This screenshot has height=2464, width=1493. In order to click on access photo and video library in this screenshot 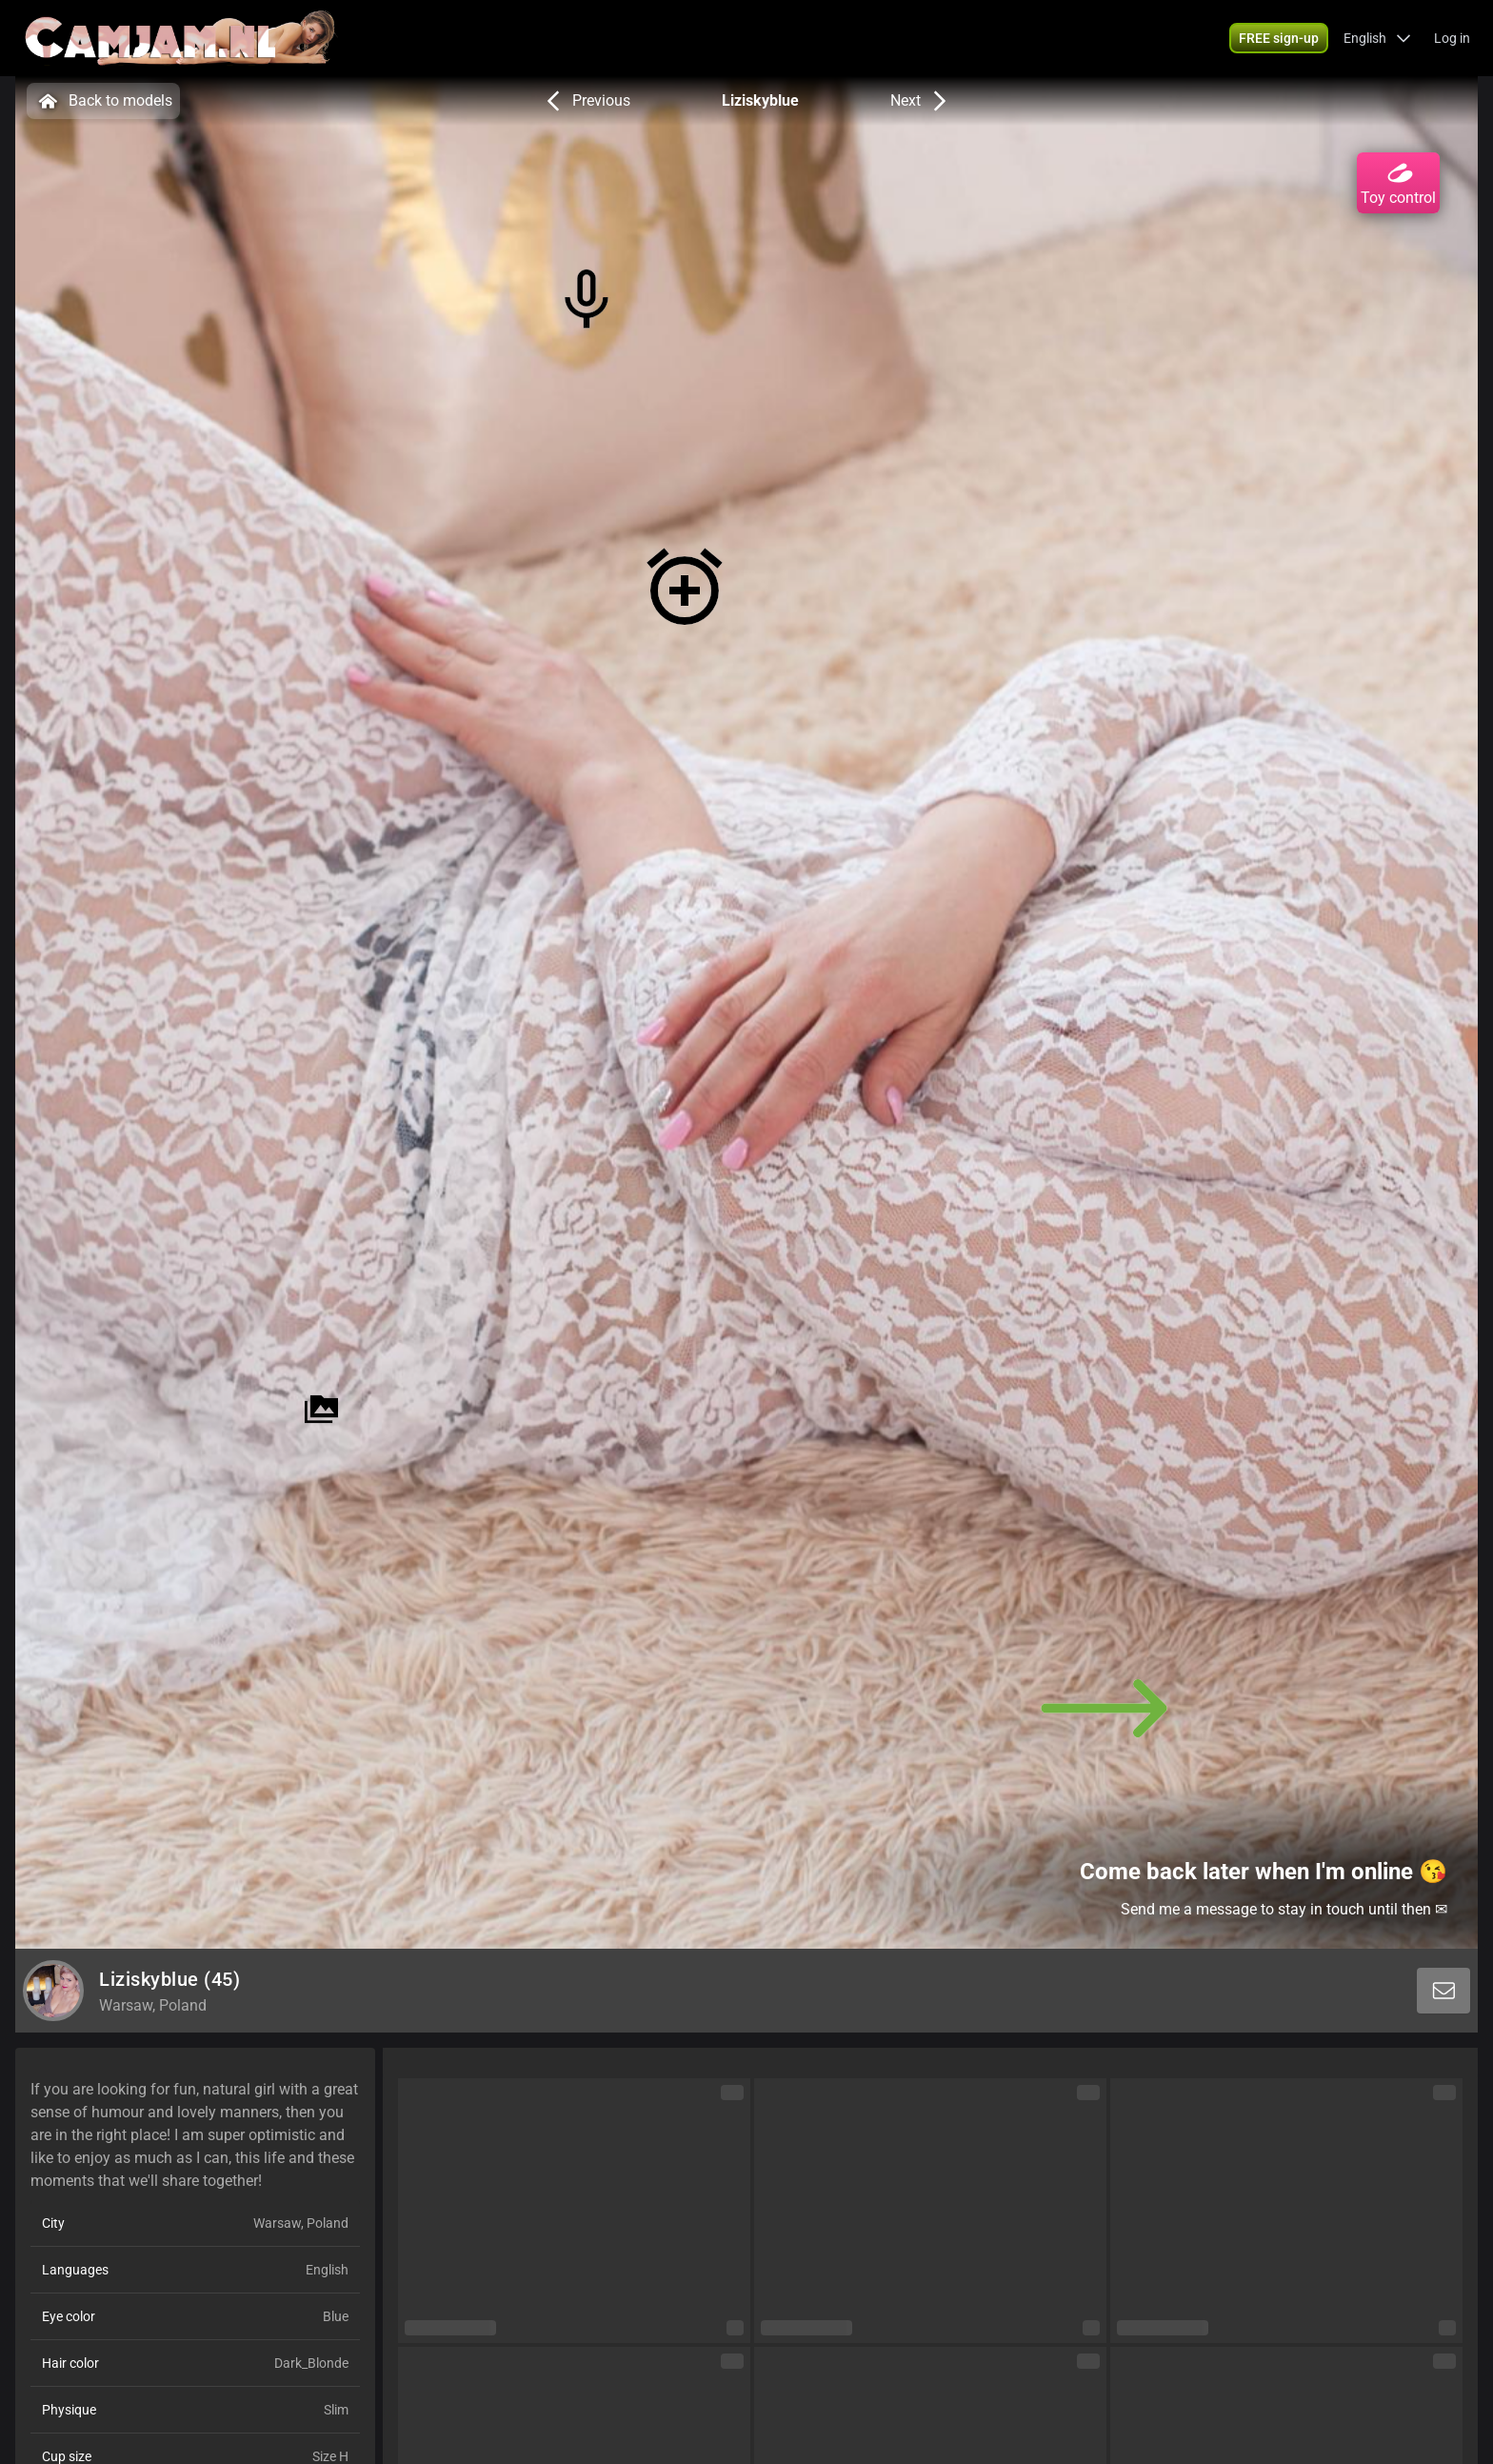, I will do `click(321, 1409)`.